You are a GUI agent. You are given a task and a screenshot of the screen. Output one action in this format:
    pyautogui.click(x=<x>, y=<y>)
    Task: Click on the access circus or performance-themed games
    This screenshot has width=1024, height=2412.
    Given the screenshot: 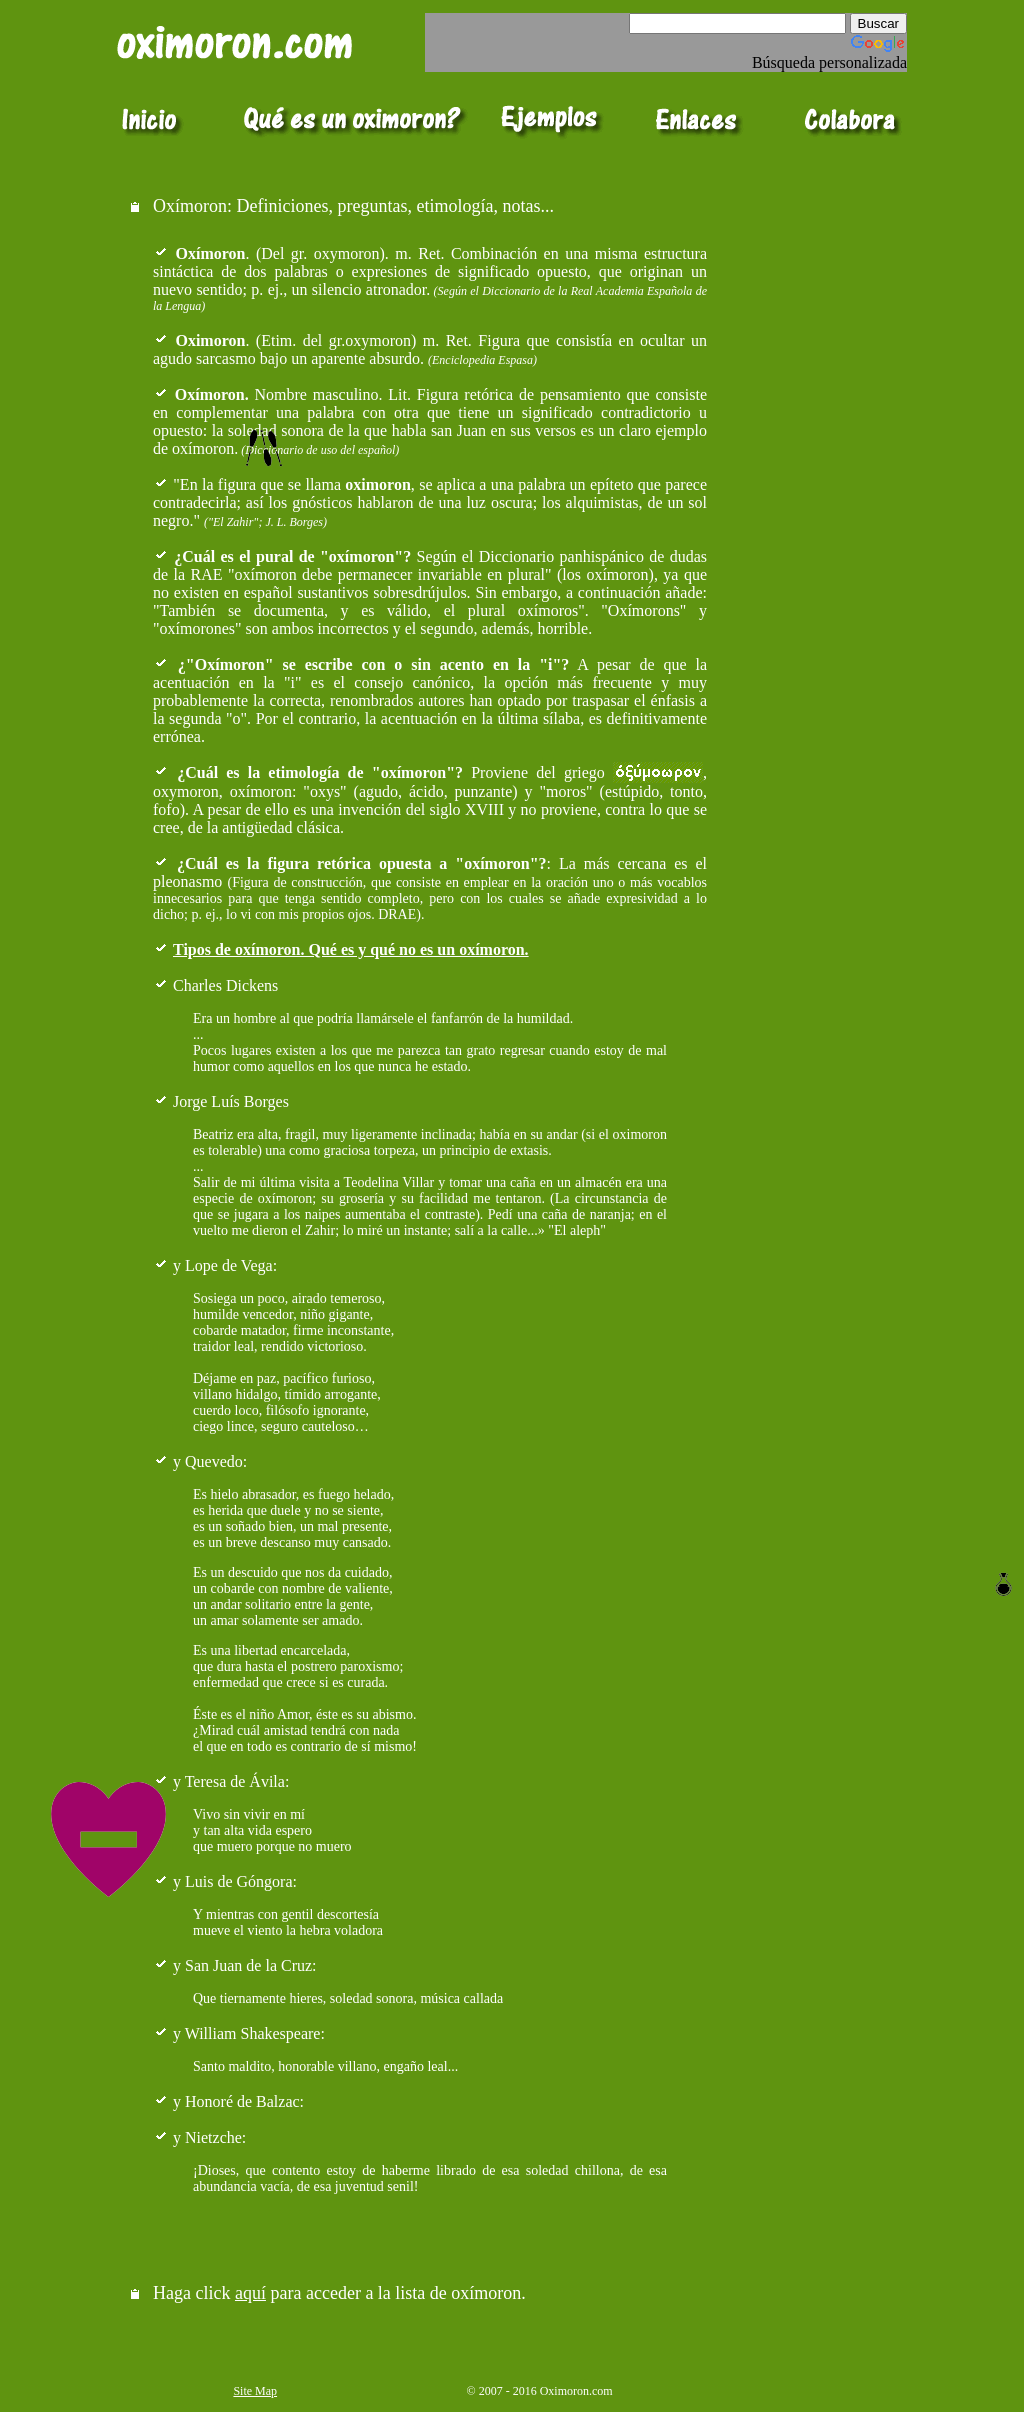 What is the action you would take?
    pyautogui.click(x=264, y=448)
    